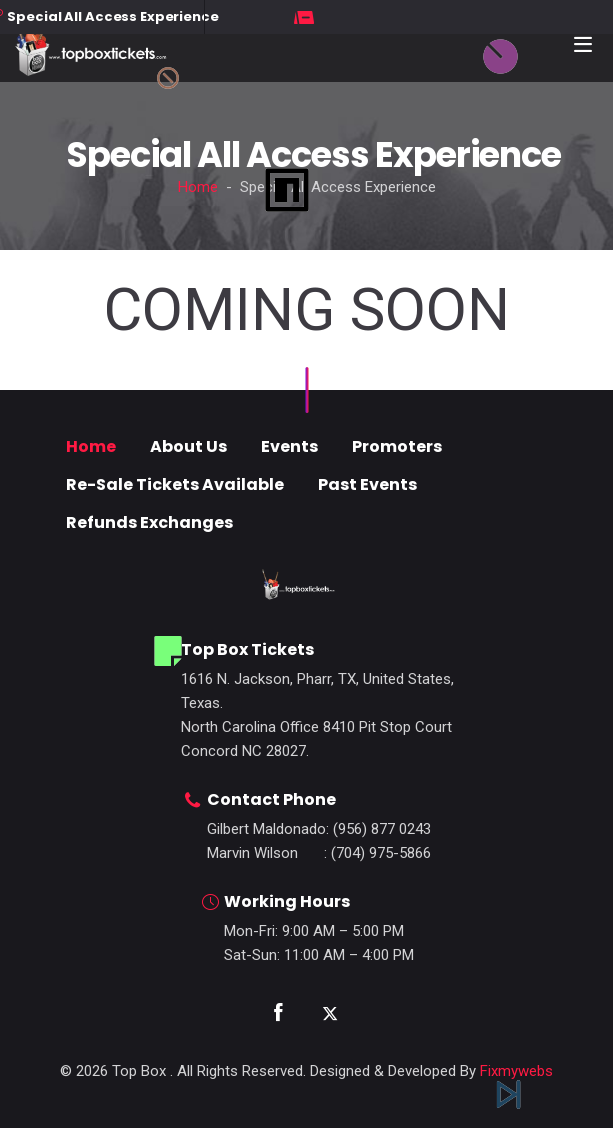 Image resolution: width=613 pixels, height=1128 pixels. What do you see at coordinates (287, 190) in the screenshot?
I see `npm package registry logo` at bounding box center [287, 190].